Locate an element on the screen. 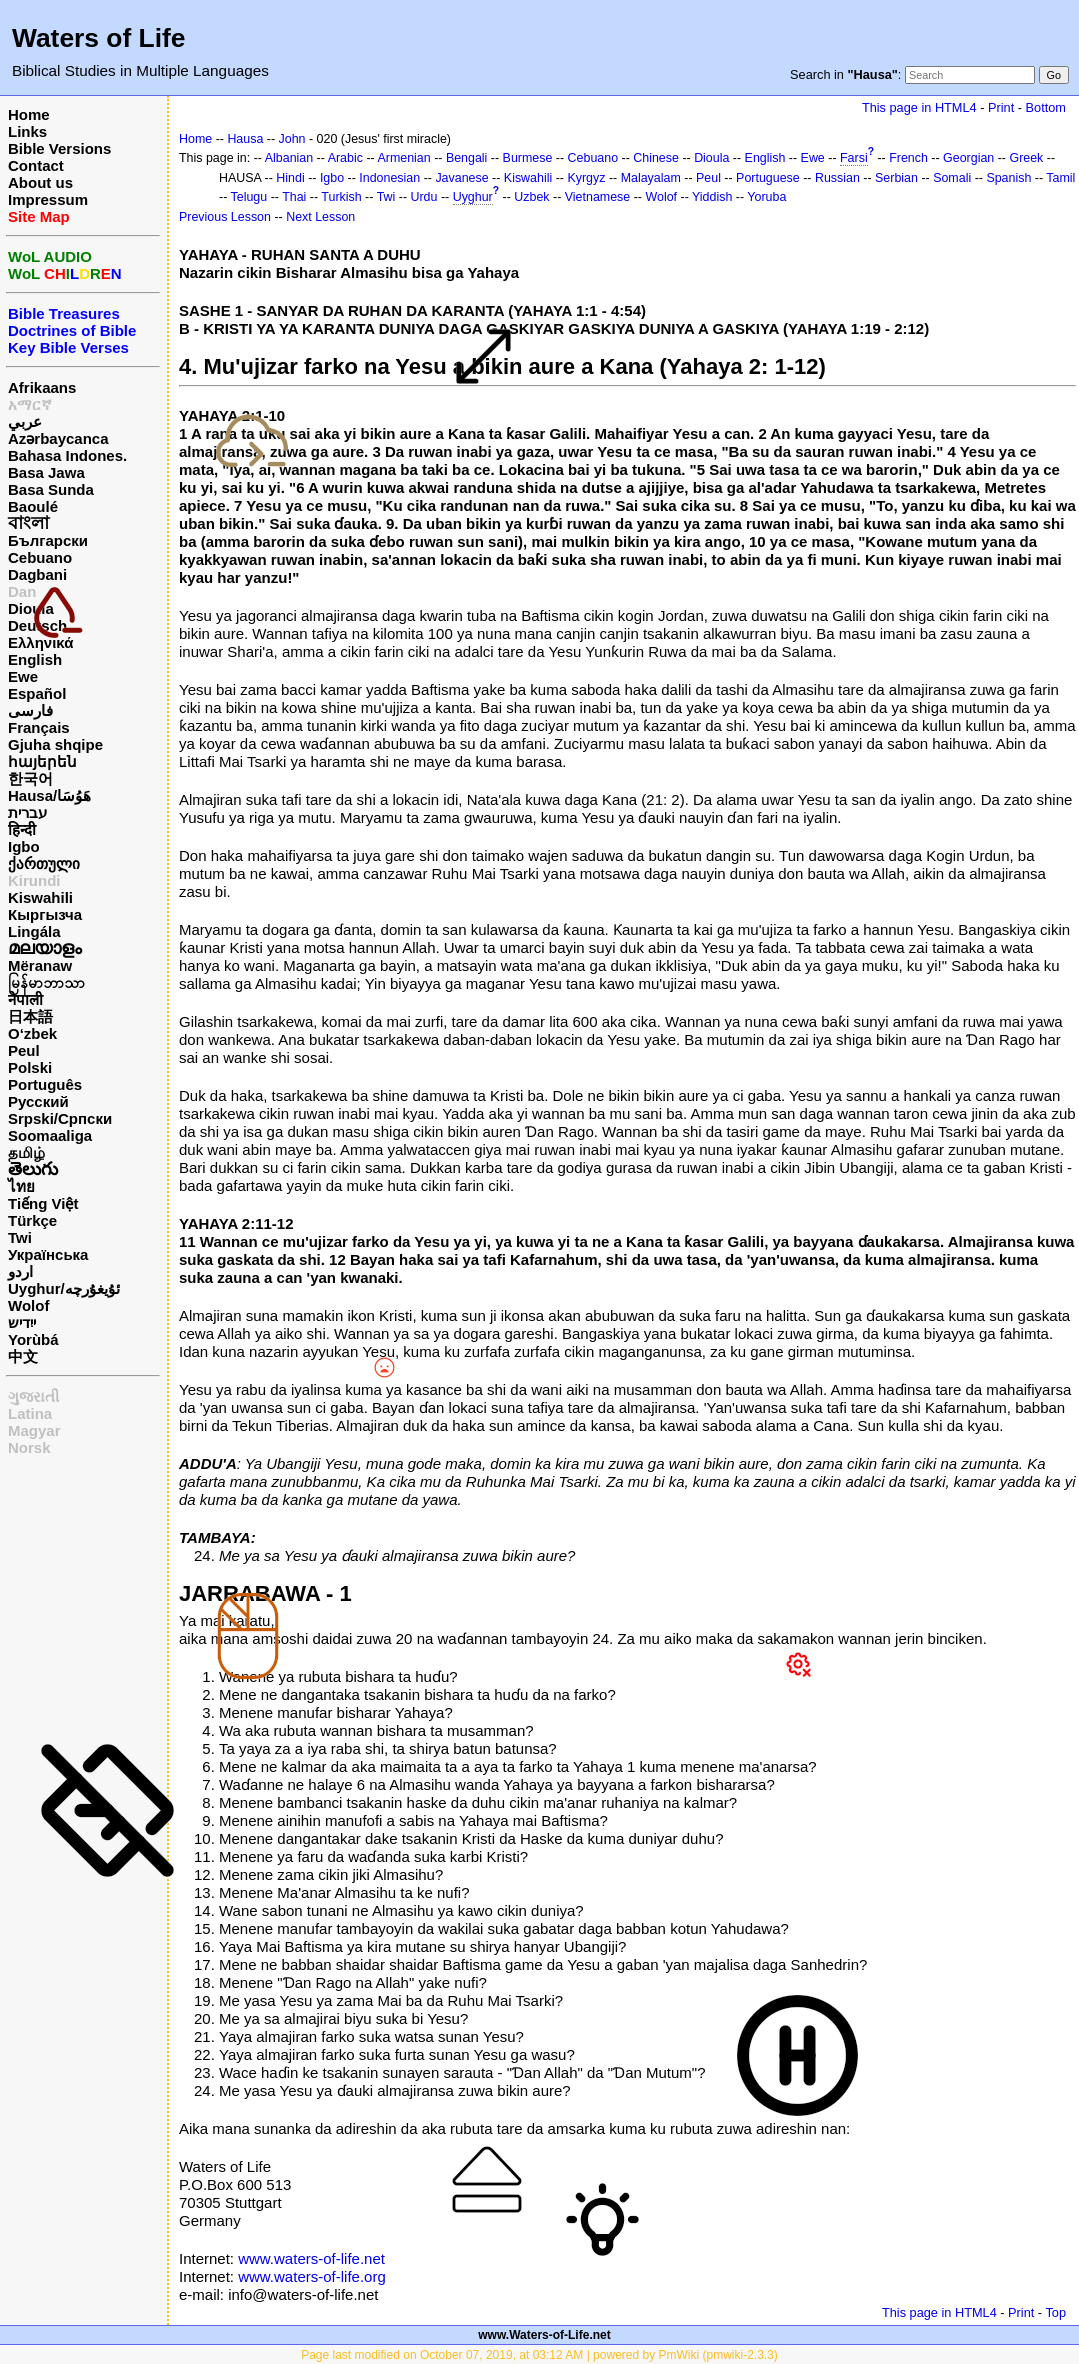  indicates a hospital or medical facility nearby is located at coordinates (797, 2055).